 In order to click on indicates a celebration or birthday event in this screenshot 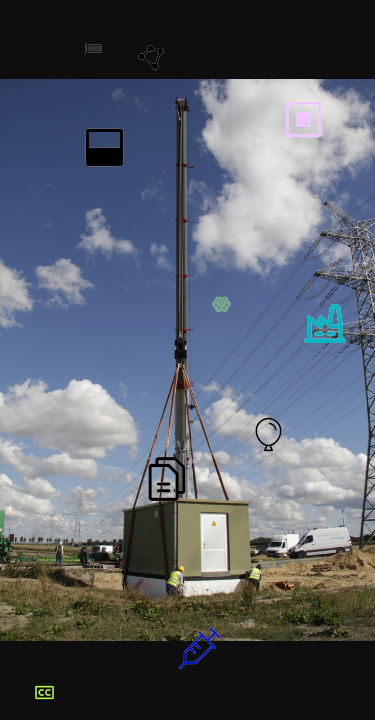, I will do `click(268, 434)`.